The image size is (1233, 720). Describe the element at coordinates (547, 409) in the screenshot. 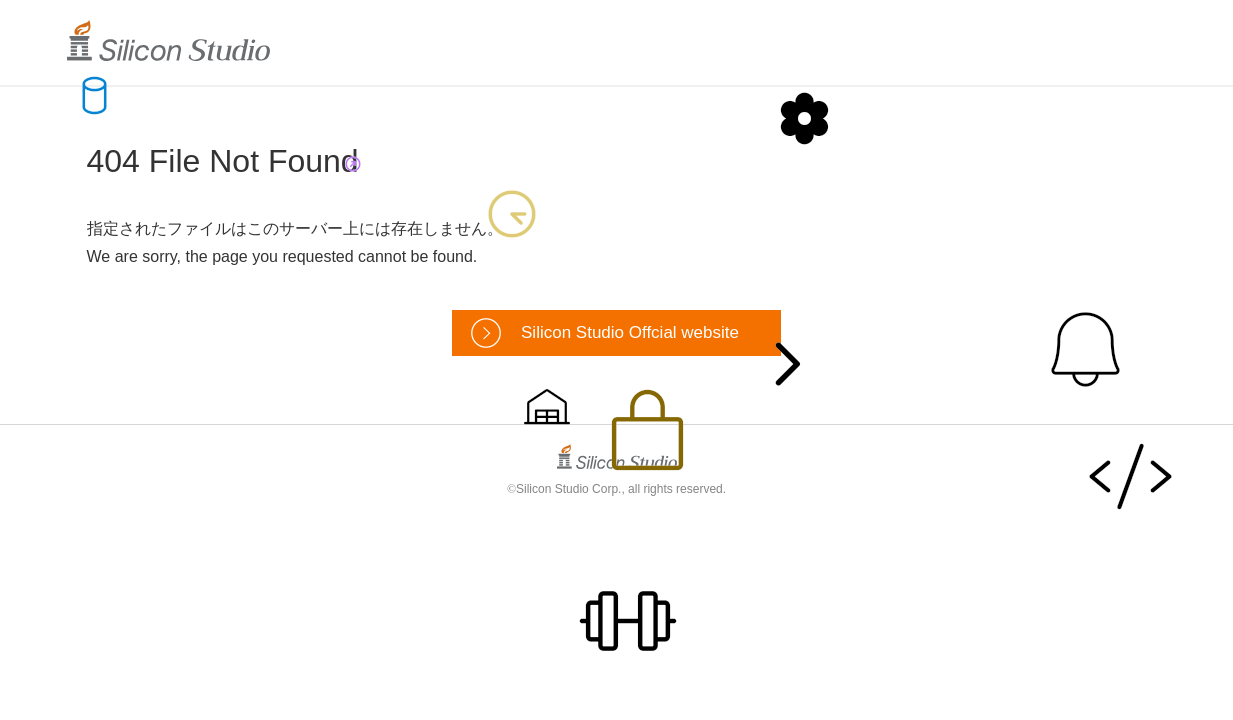

I see `access garage or parking settings` at that location.